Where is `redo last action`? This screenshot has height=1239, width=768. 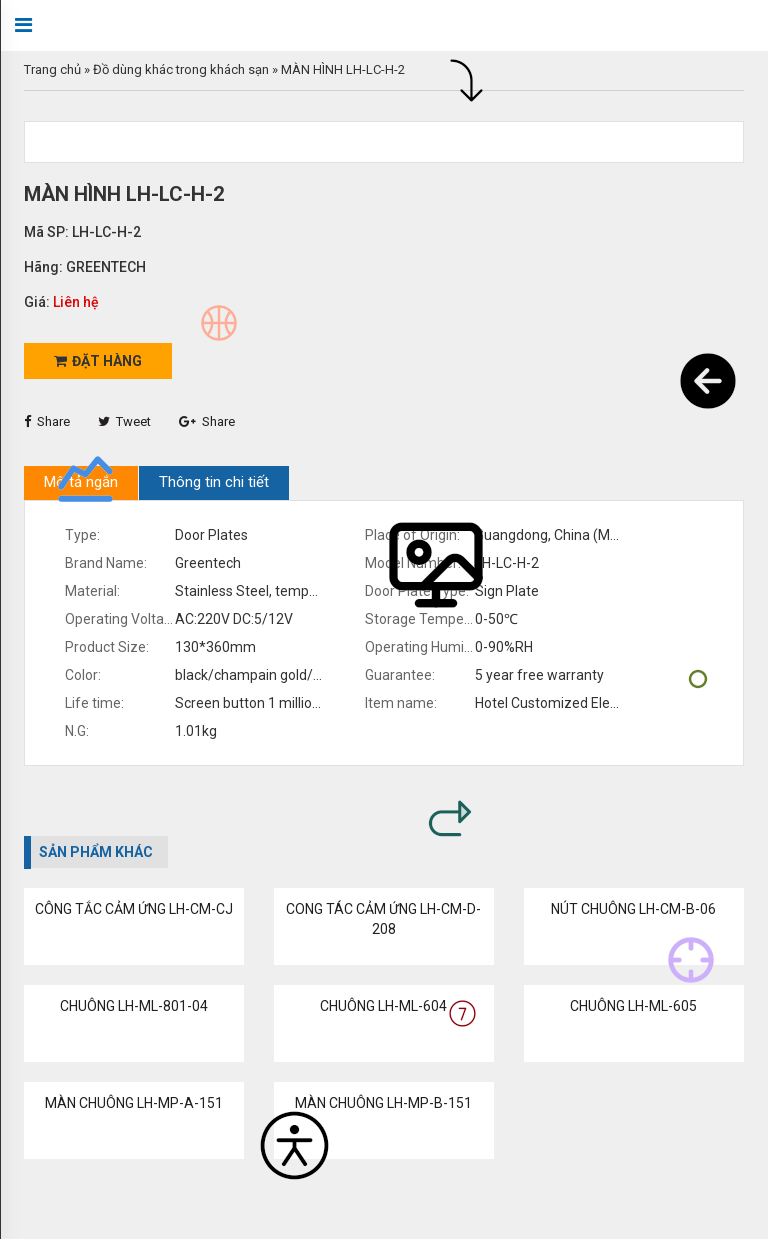 redo last action is located at coordinates (450, 820).